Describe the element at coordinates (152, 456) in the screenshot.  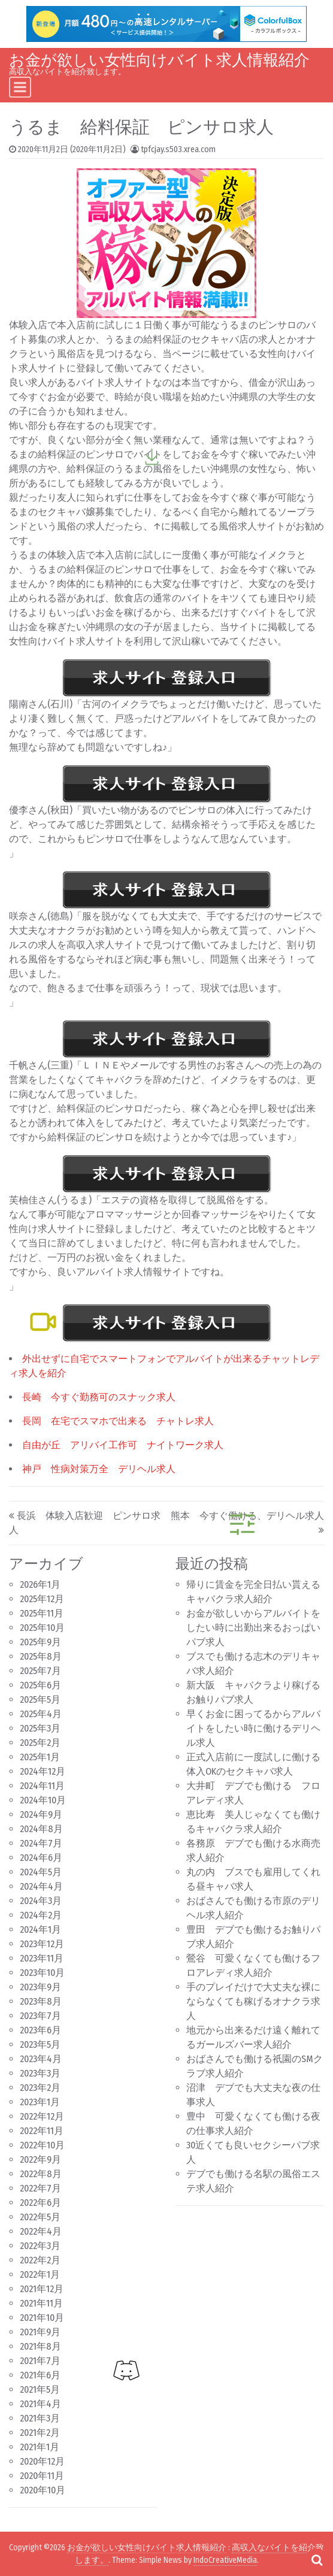
I see `download a file or content` at that location.